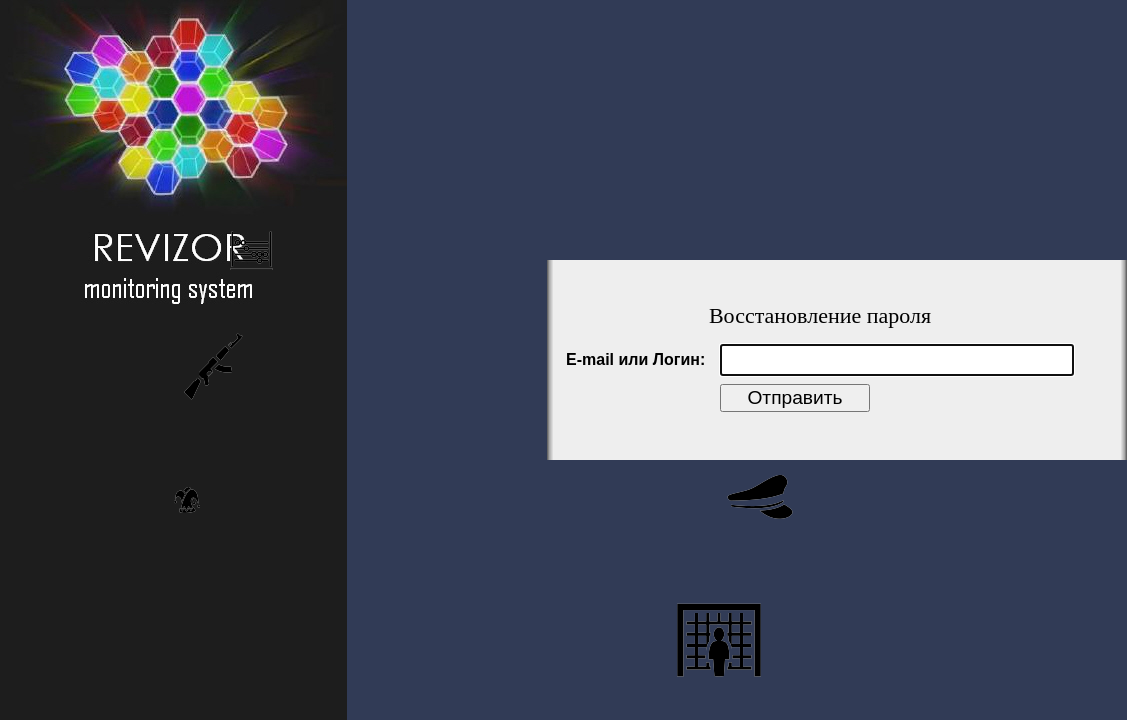 This screenshot has height=720, width=1127. What do you see at coordinates (760, 499) in the screenshot?
I see `view captain or officer profile` at bounding box center [760, 499].